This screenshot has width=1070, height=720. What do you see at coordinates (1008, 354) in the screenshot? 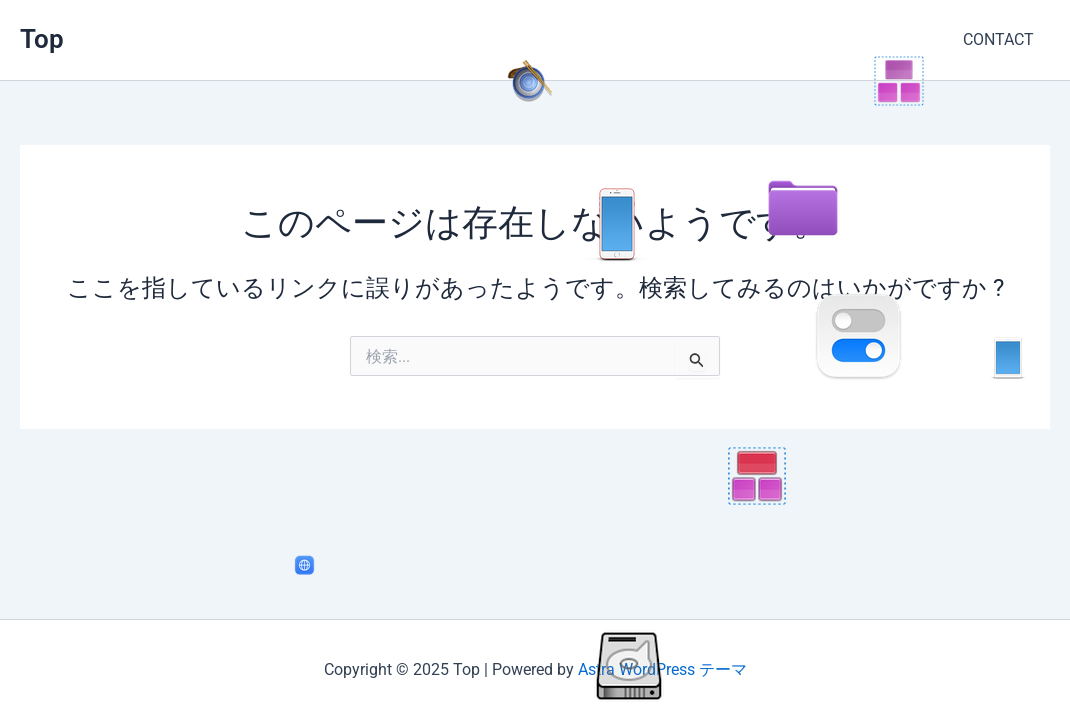
I see `iPad mini device connected via cellular` at bounding box center [1008, 354].